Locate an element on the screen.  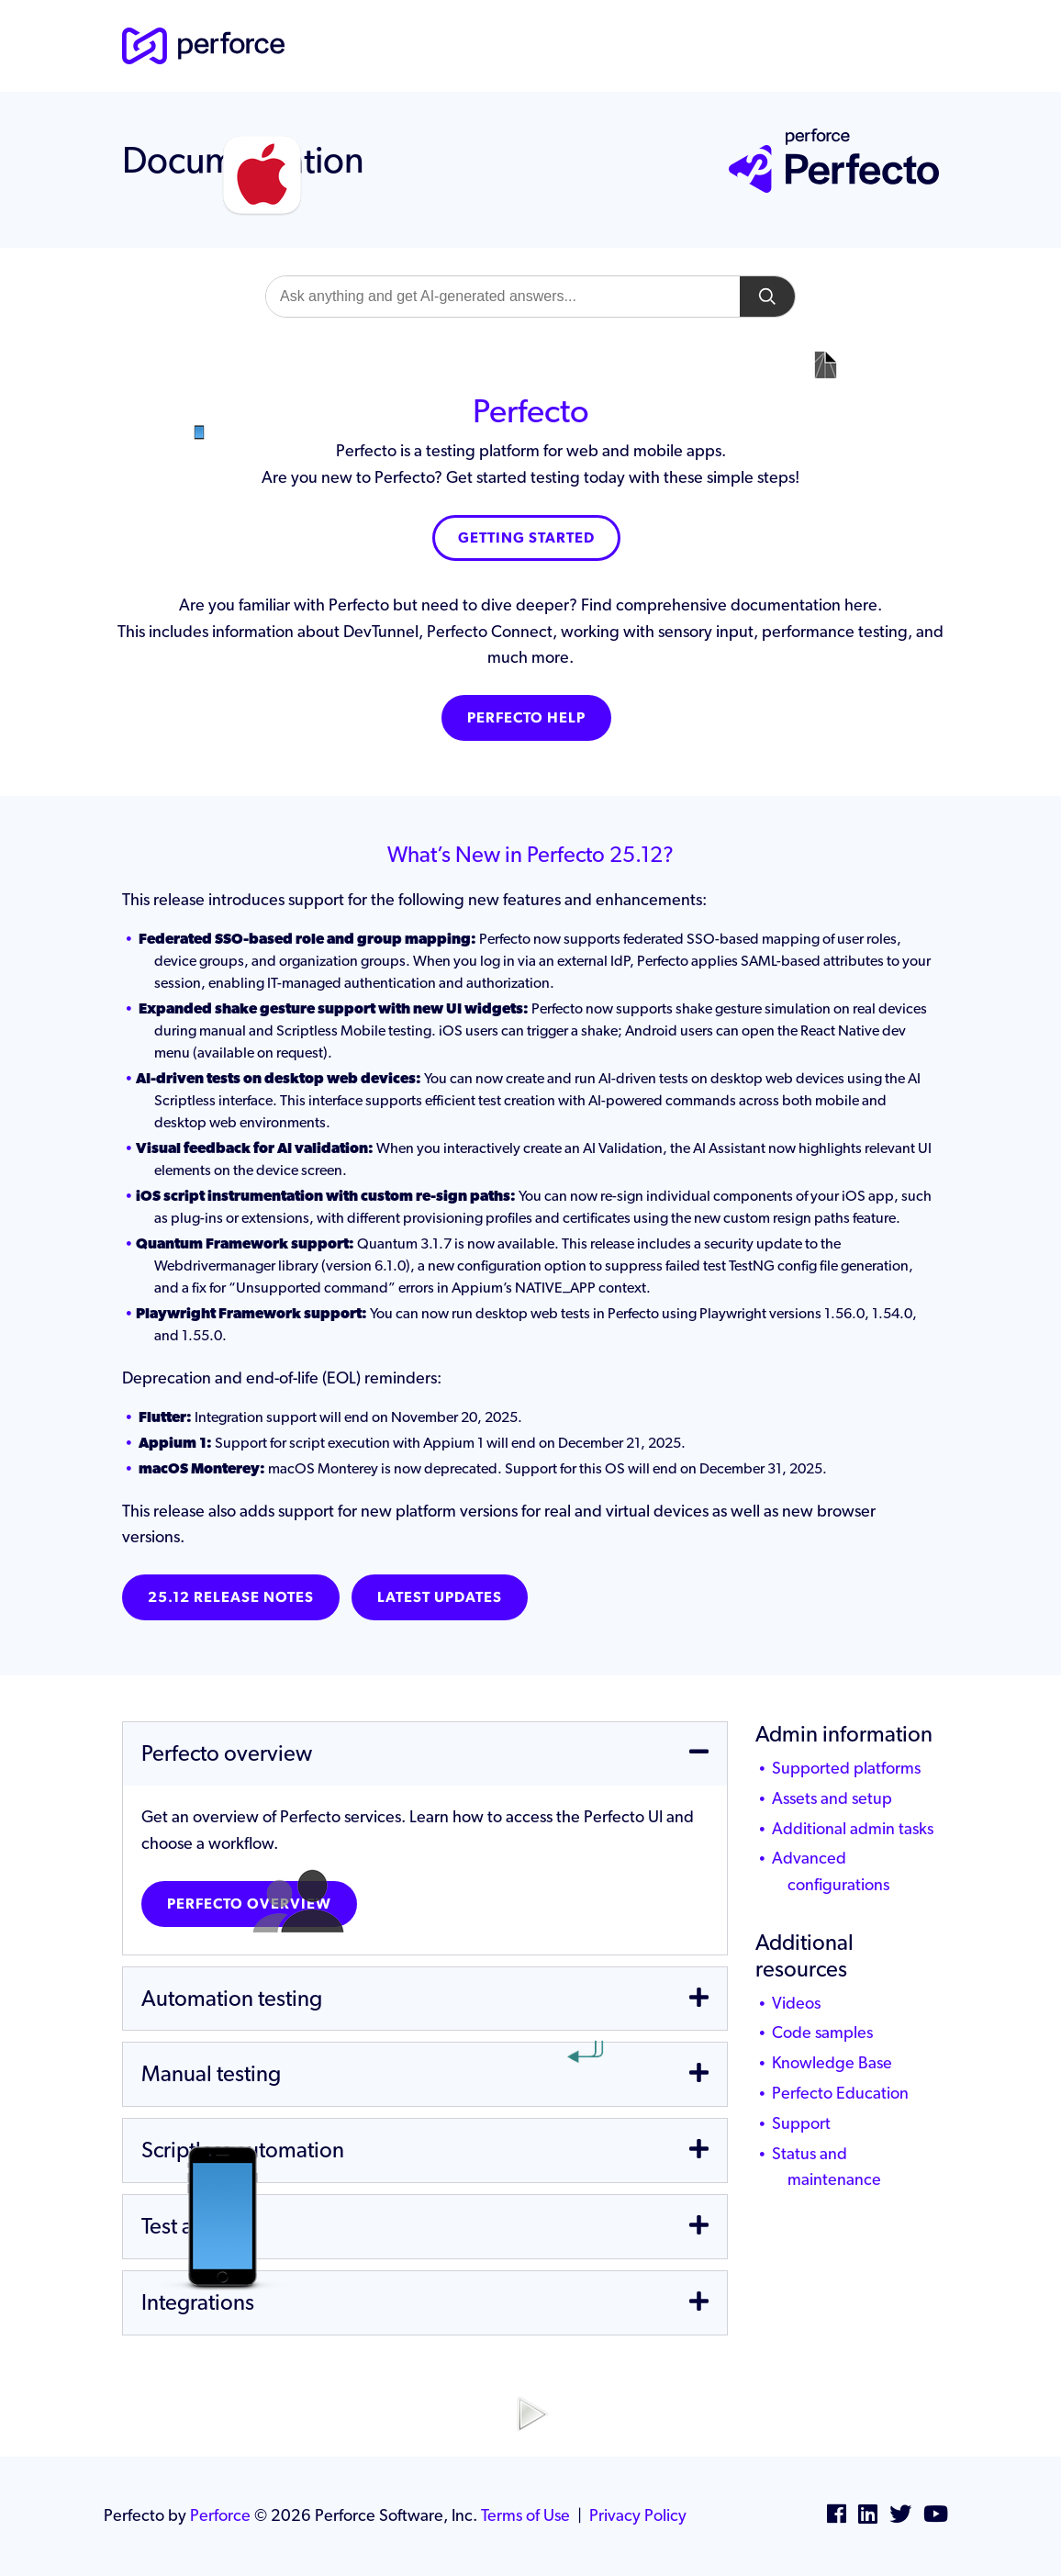
manage connected iPhone device is located at coordinates (222, 2218).